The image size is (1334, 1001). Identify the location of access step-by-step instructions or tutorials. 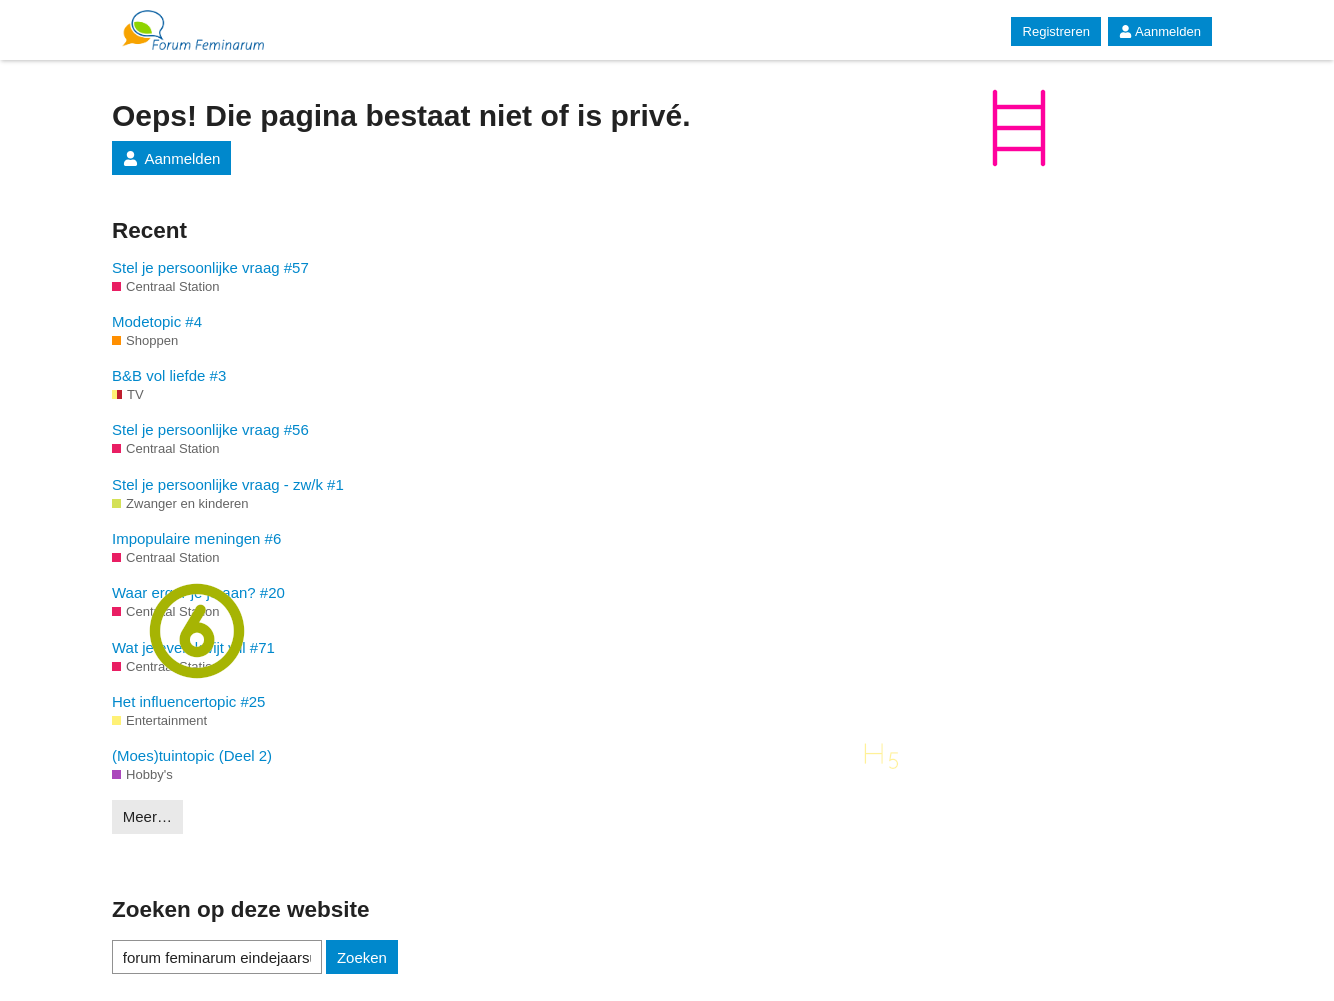
(1019, 128).